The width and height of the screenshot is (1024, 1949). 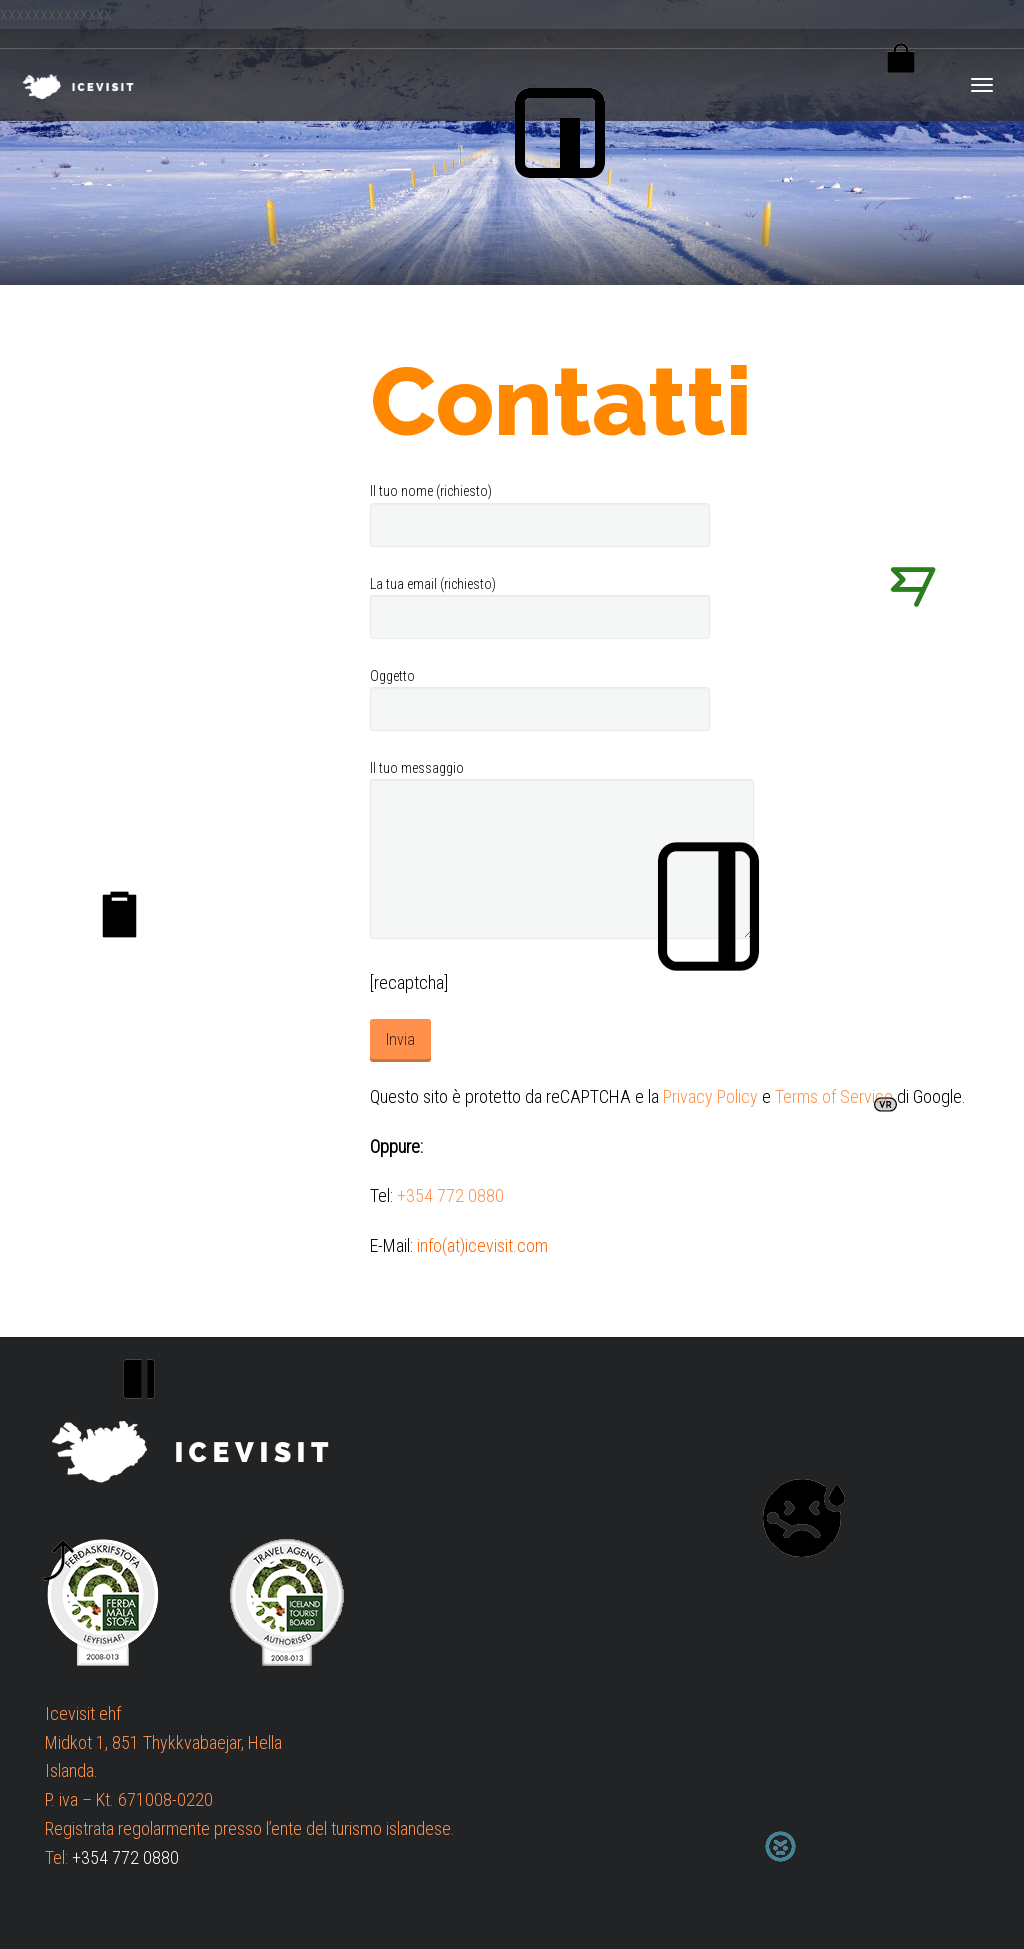 I want to click on access virtual reality mode or settings, so click(x=885, y=1104).